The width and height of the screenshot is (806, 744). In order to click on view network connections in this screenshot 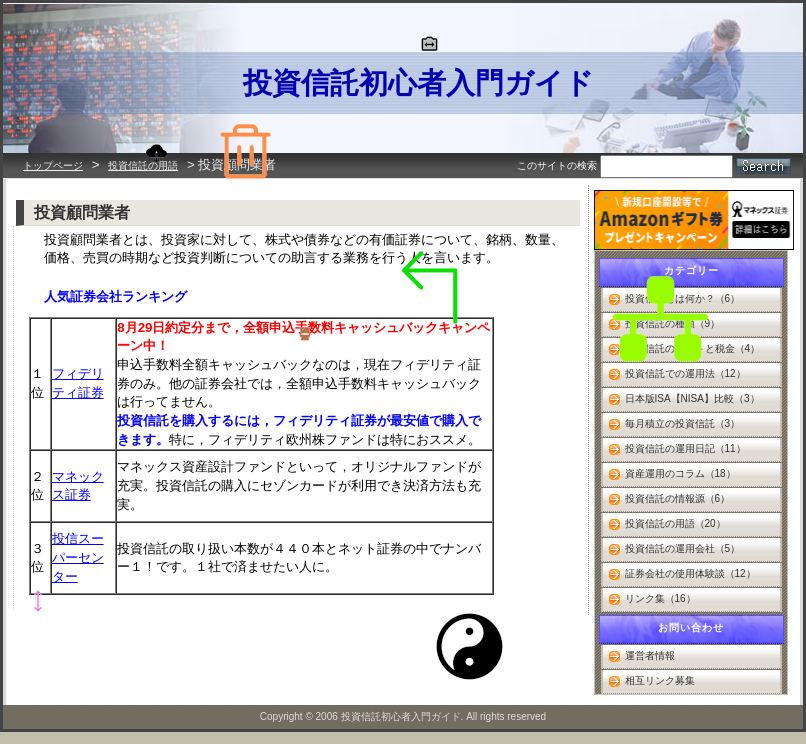, I will do `click(660, 320)`.